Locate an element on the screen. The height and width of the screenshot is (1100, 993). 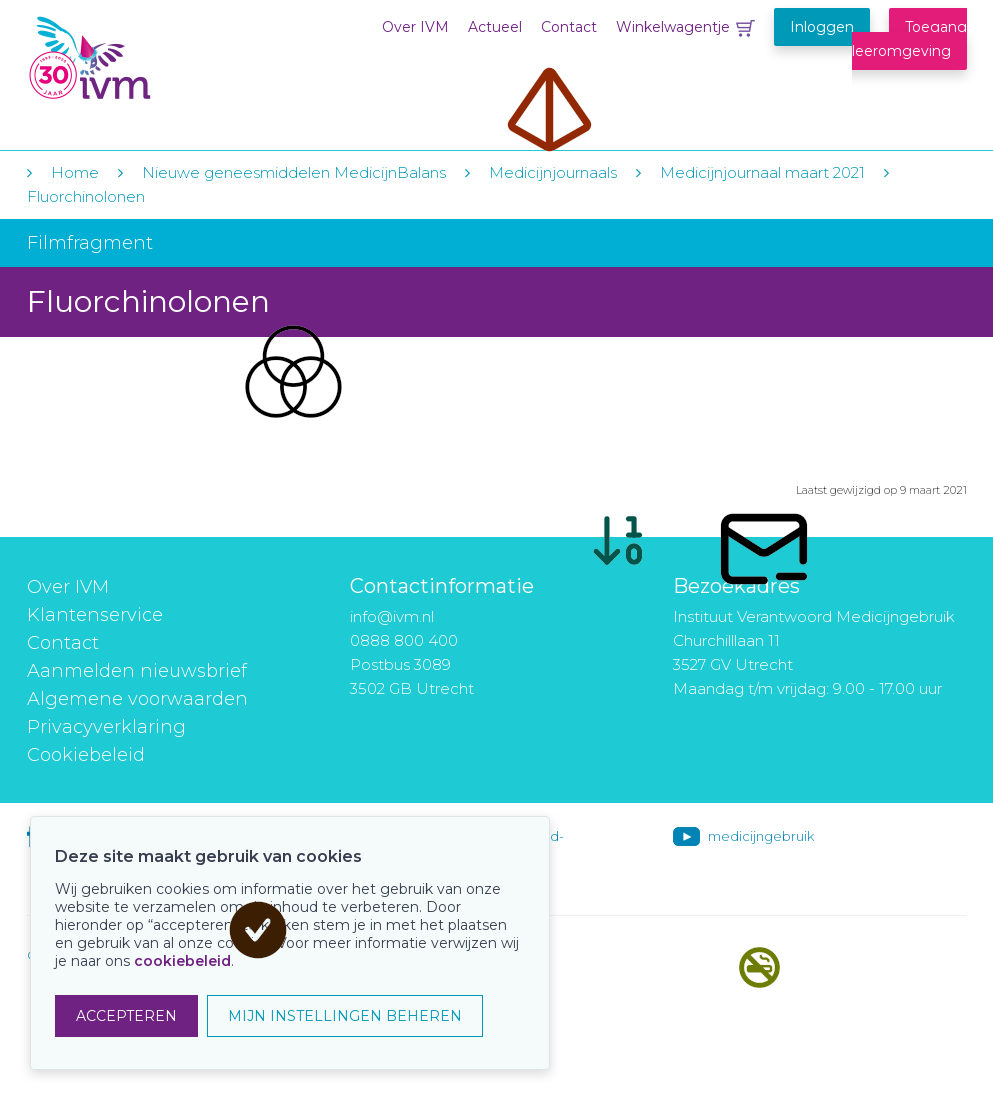
sort numerically in descending order is located at coordinates (620, 540).